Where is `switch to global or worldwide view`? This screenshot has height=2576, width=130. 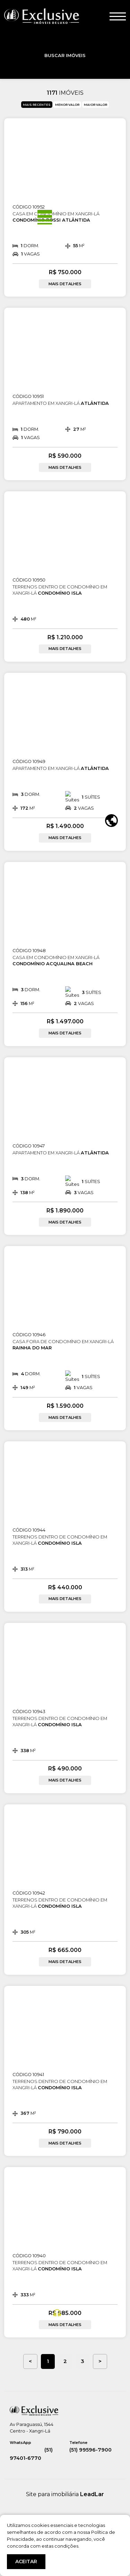
switch to global or worldwide view is located at coordinates (111, 820).